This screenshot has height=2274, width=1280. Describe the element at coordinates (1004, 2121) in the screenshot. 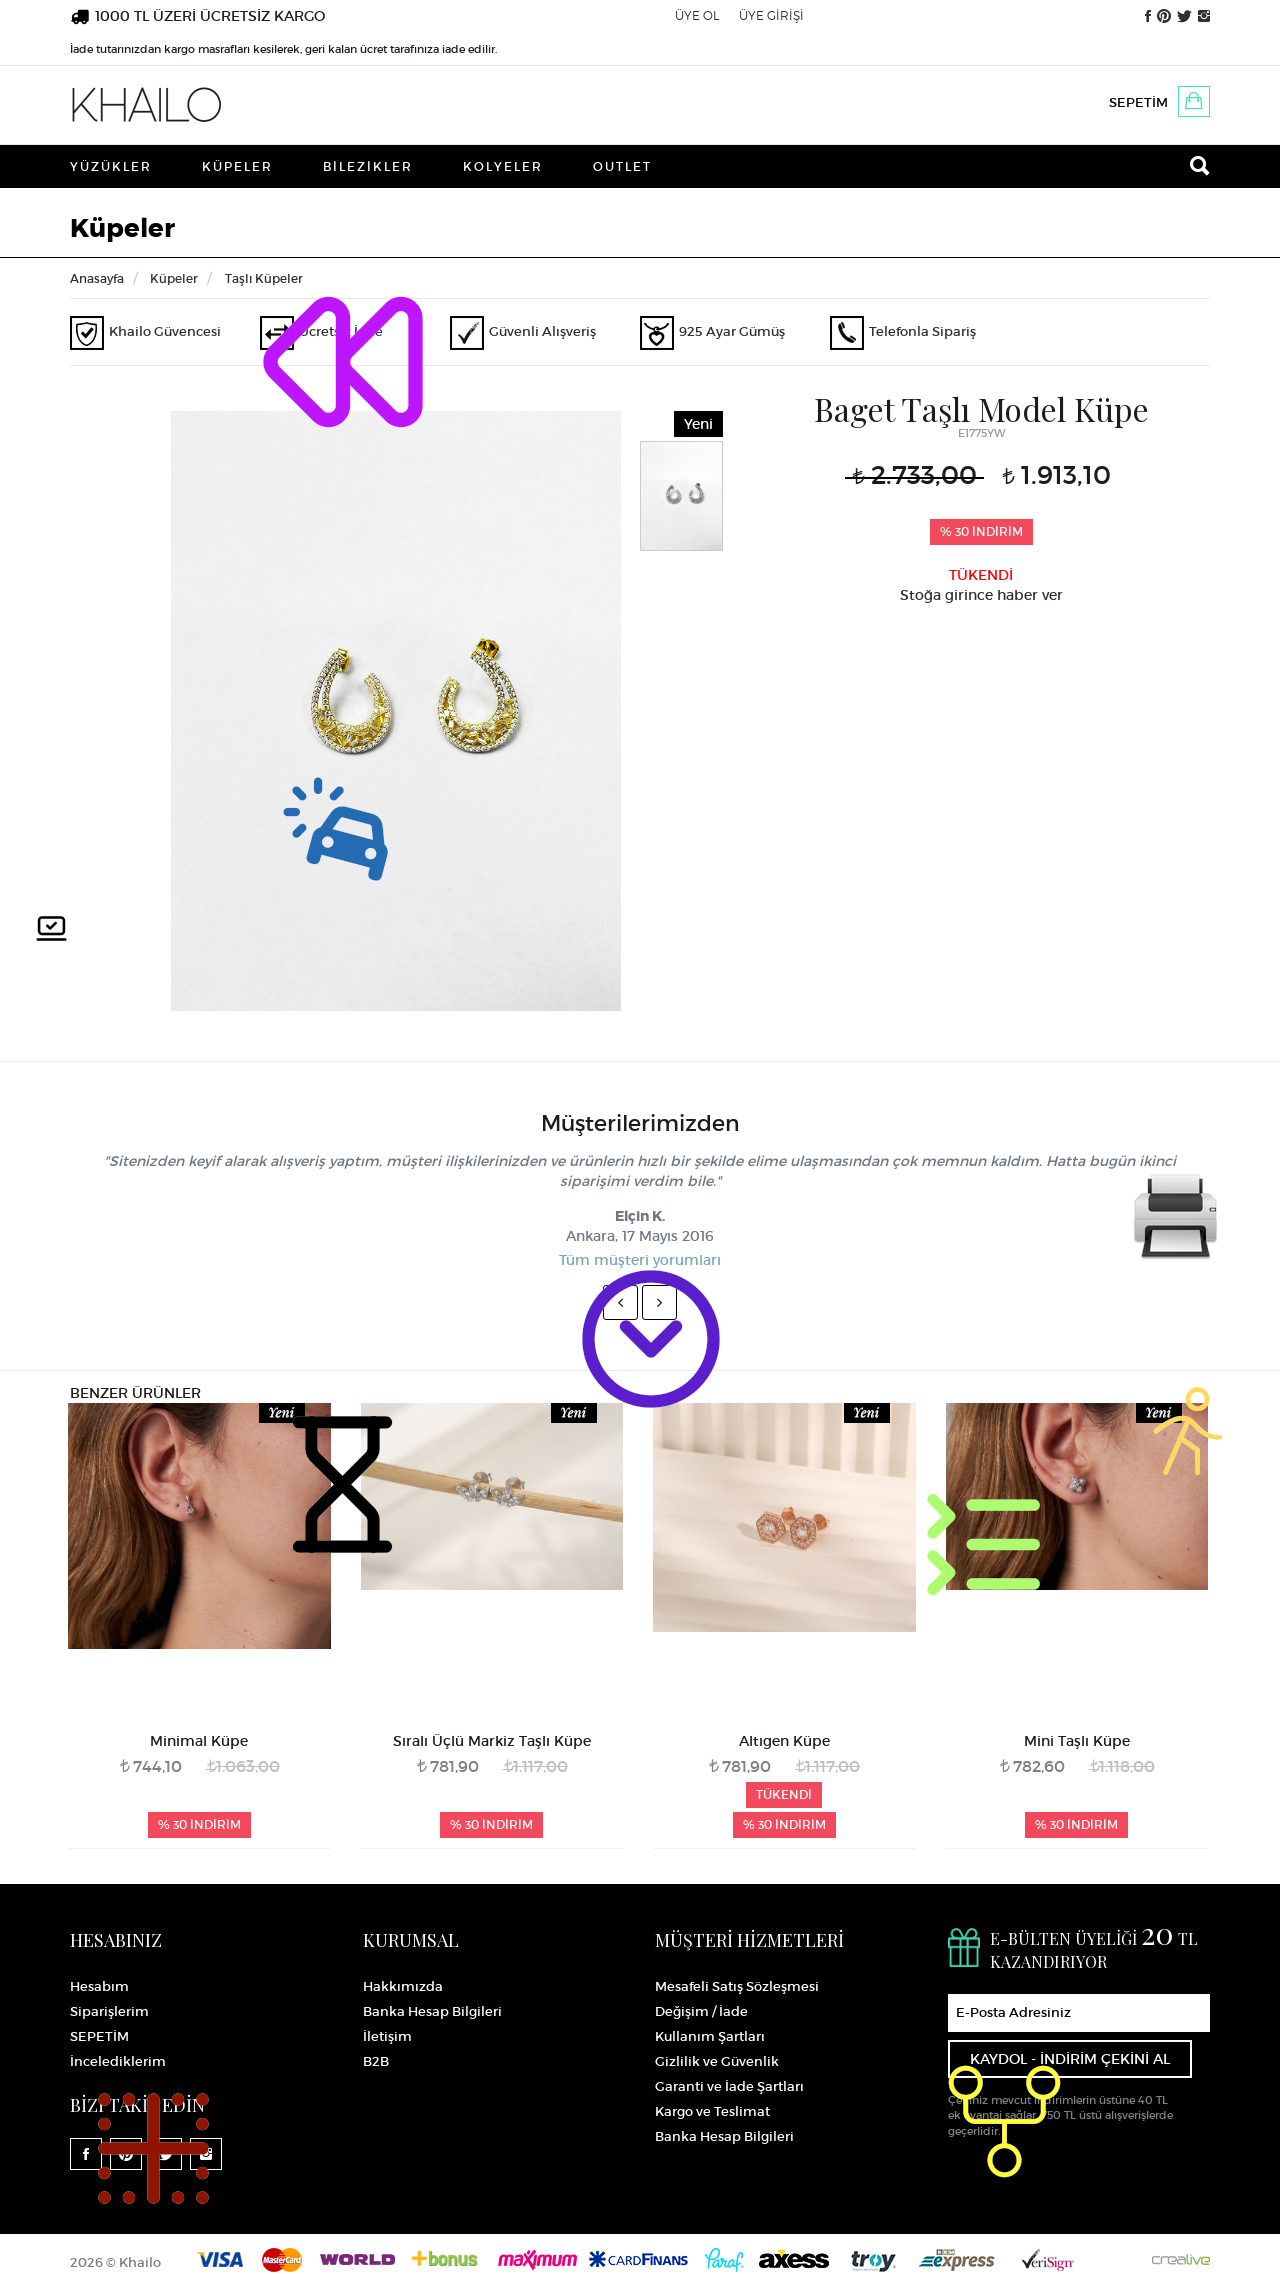

I see `fork a repository or branch` at that location.